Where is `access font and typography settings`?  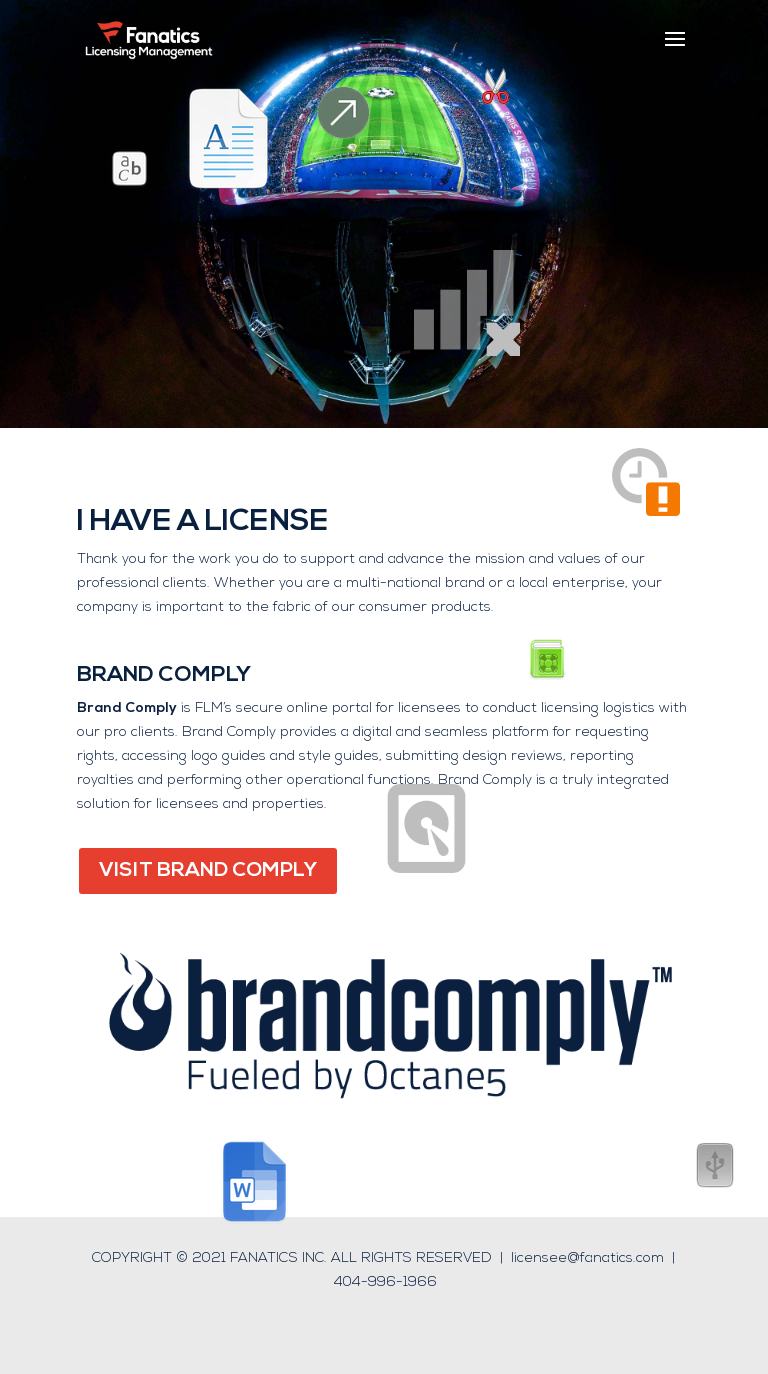 access font and typography settings is located at coordinates (129, 168).